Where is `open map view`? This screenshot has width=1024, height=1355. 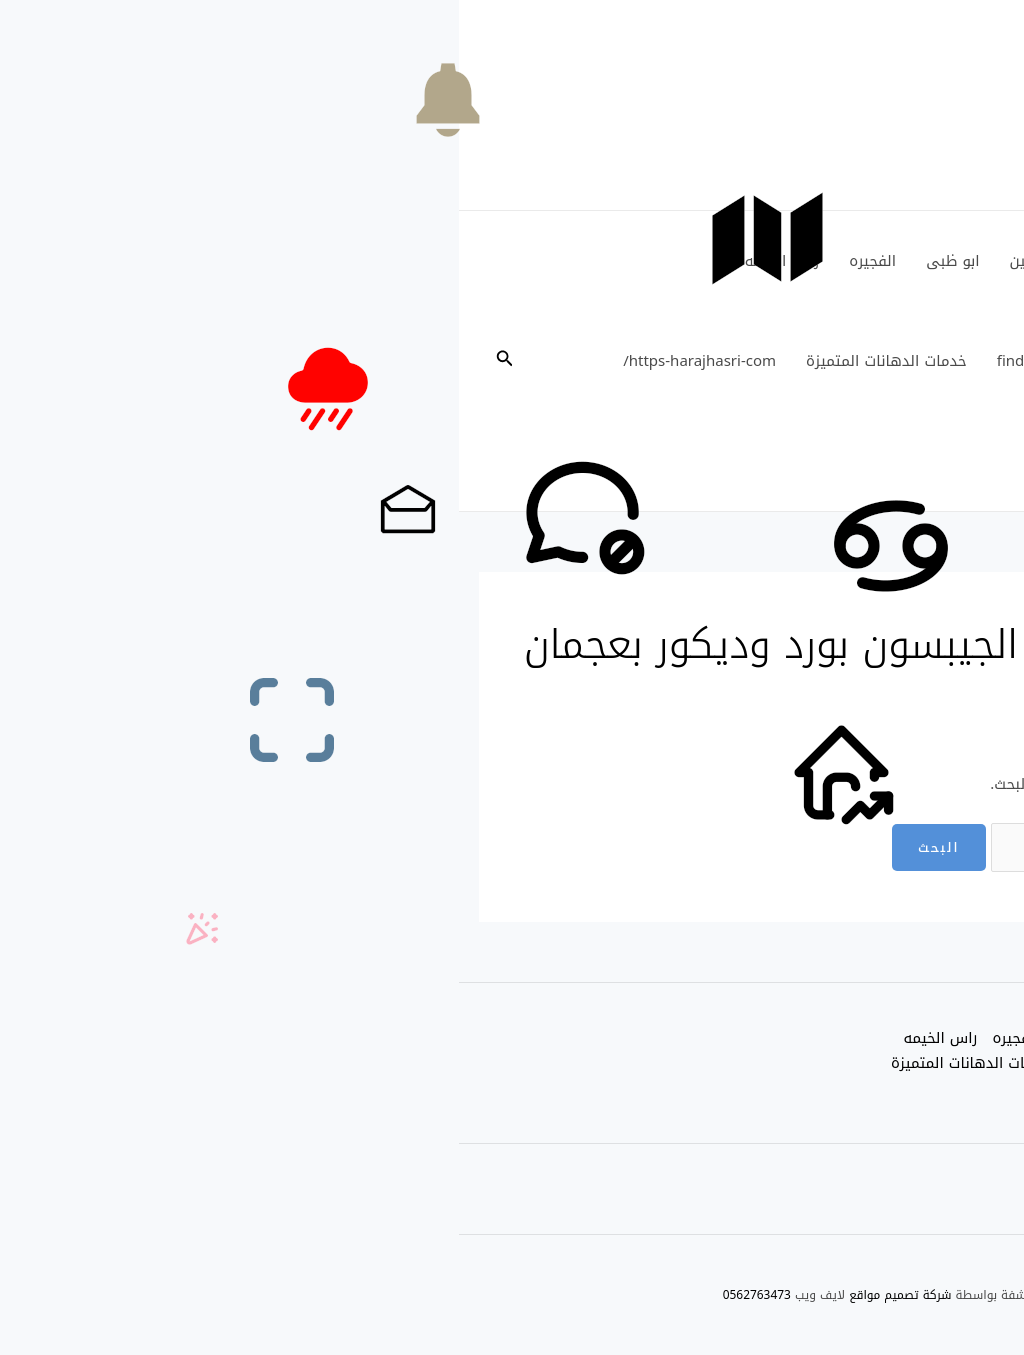
open map view is located at coordinates (767, 238).